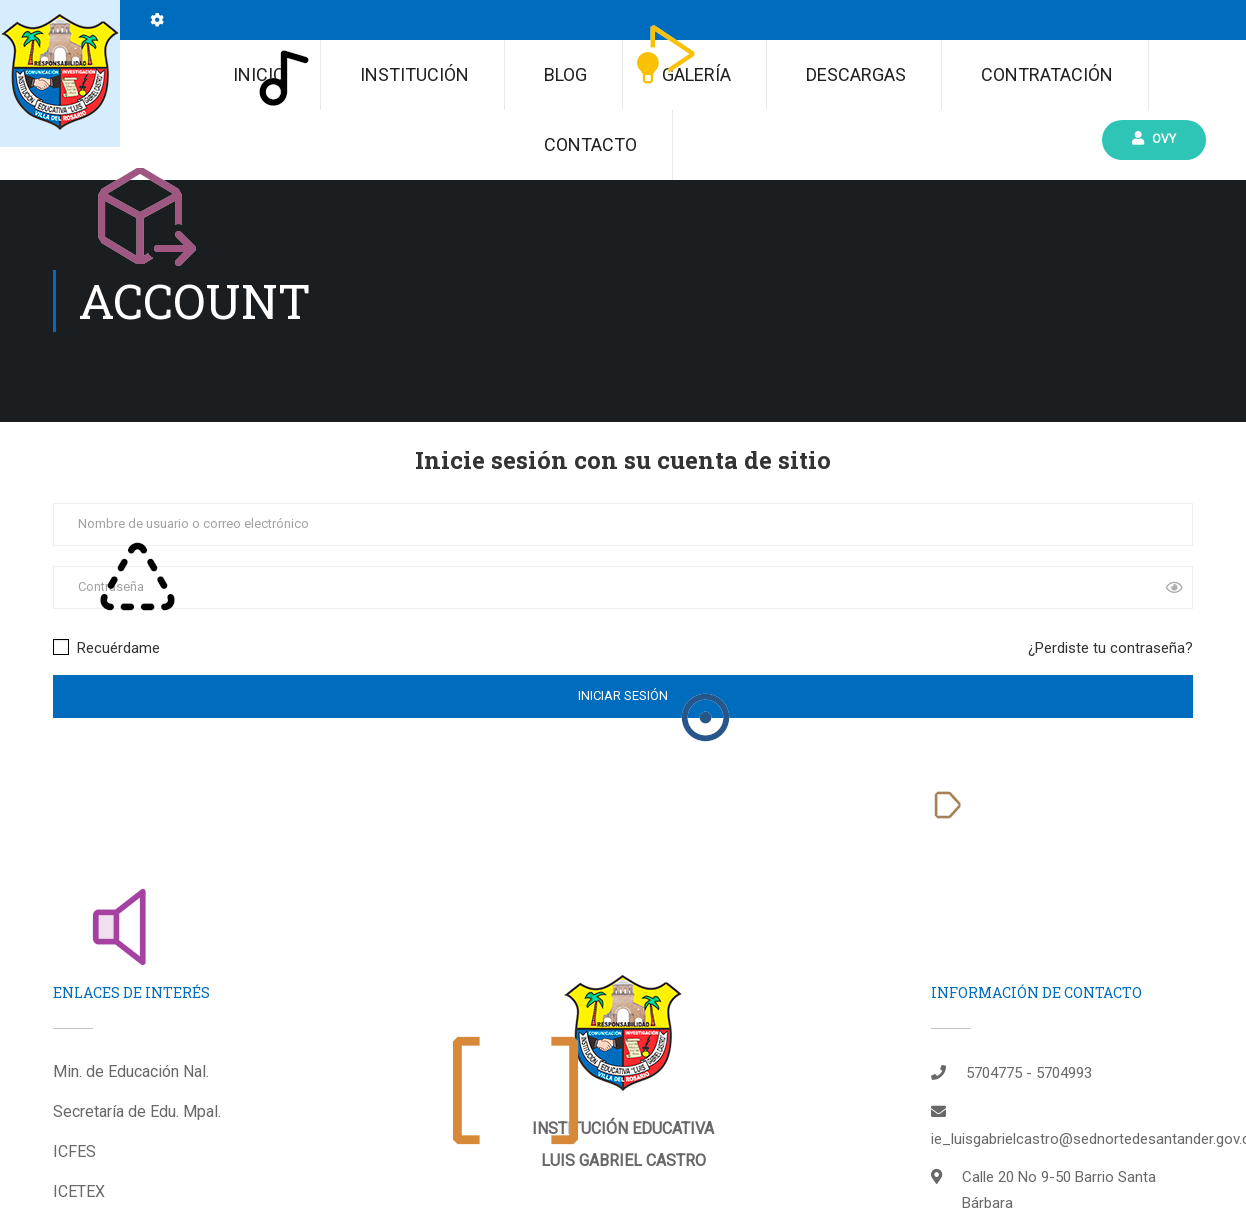 The width and height of the screenshot is (1246, 1211). What do you see at coordinates (946, 805) in the screenshot?
I see `indicates the current line in debug mode` at bounding box center [946, 805].